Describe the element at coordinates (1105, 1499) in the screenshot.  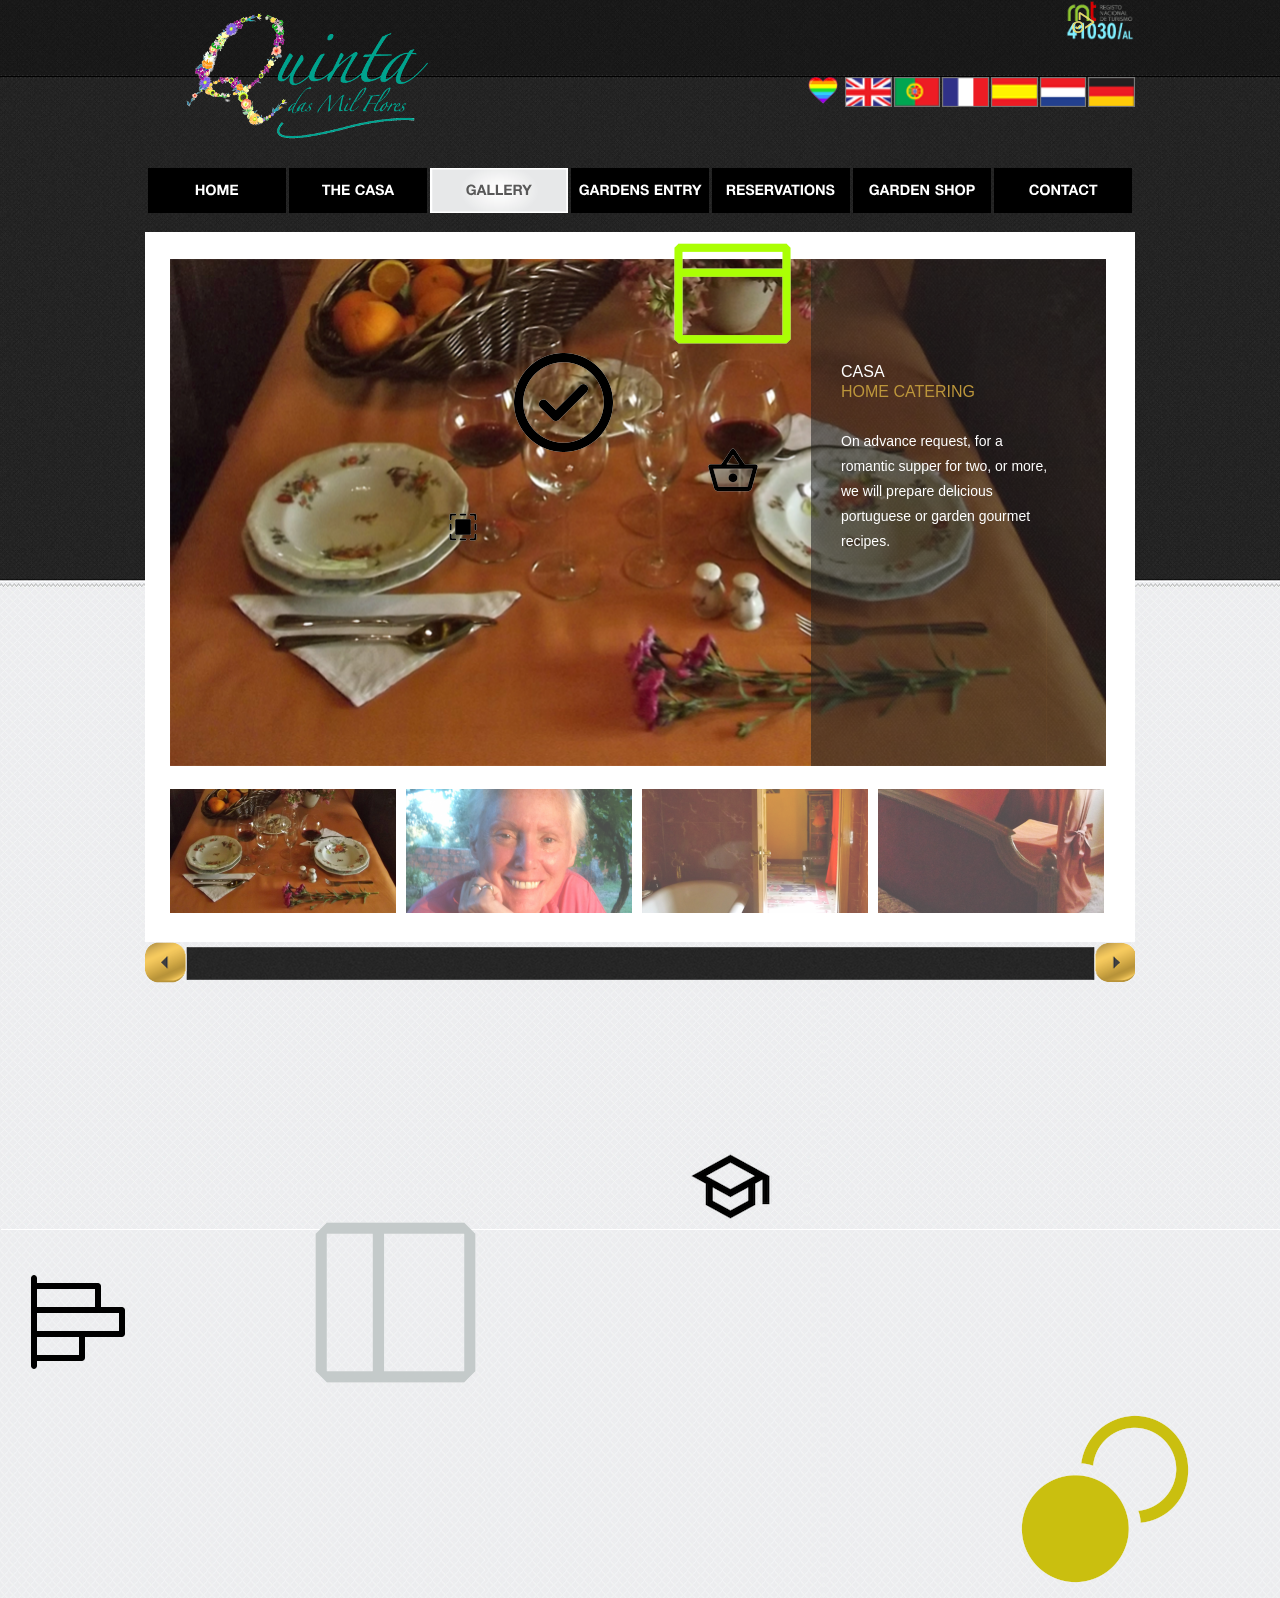
I see `activate or enable breakpoints in the debugger` at that location.